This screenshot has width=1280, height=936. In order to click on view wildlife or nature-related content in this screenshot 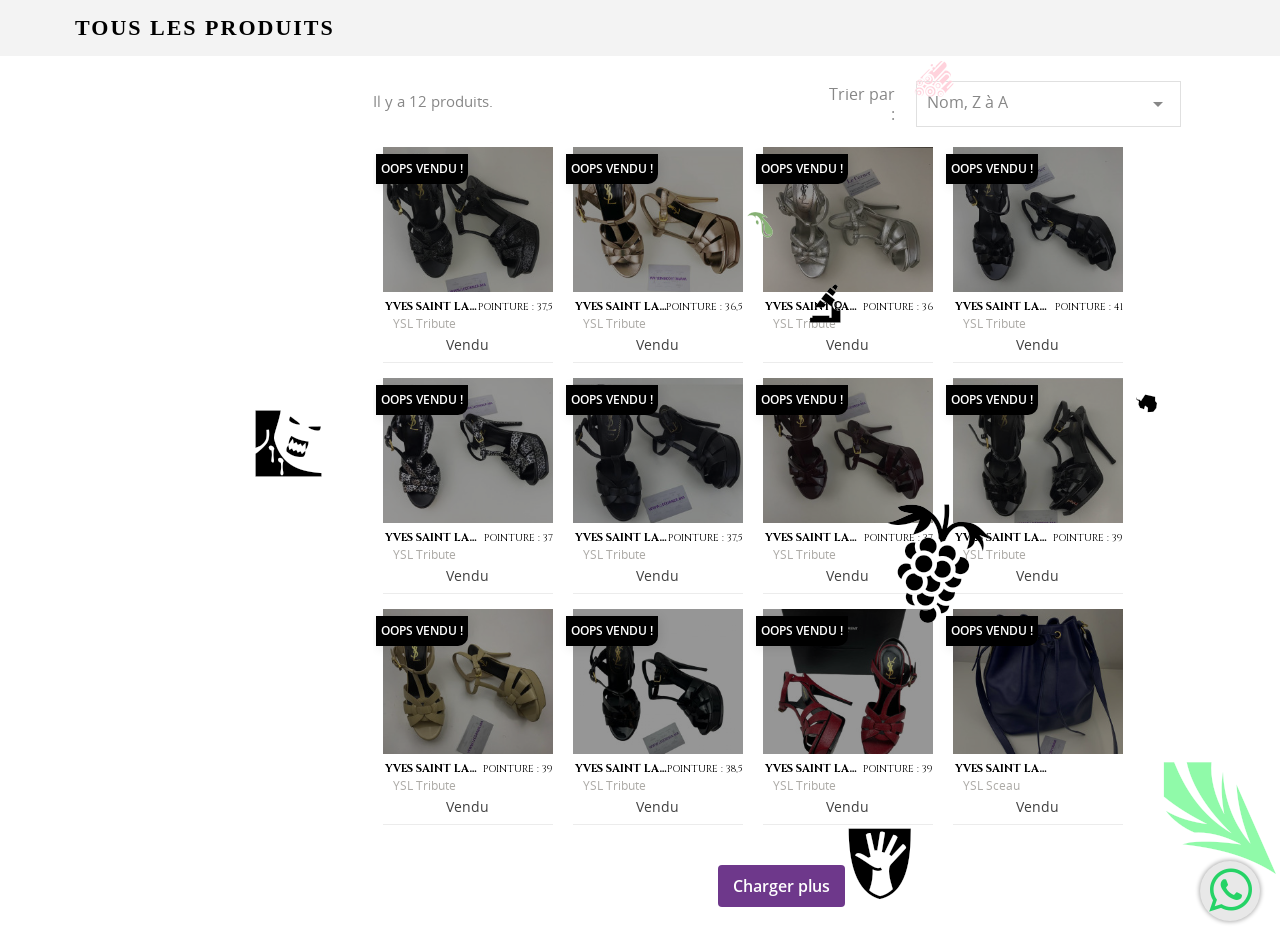, I will do `click(1146, 403)`.